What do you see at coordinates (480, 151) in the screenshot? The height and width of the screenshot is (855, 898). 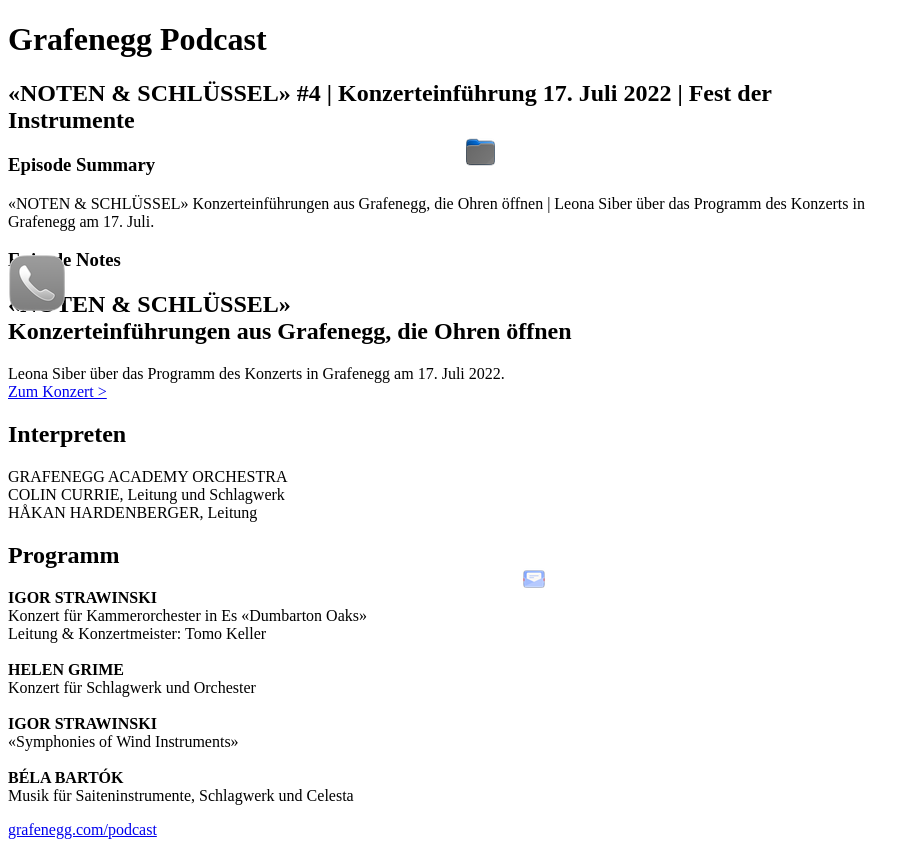 I see `open a folder to view its contents` at bounding box center [480, 151].